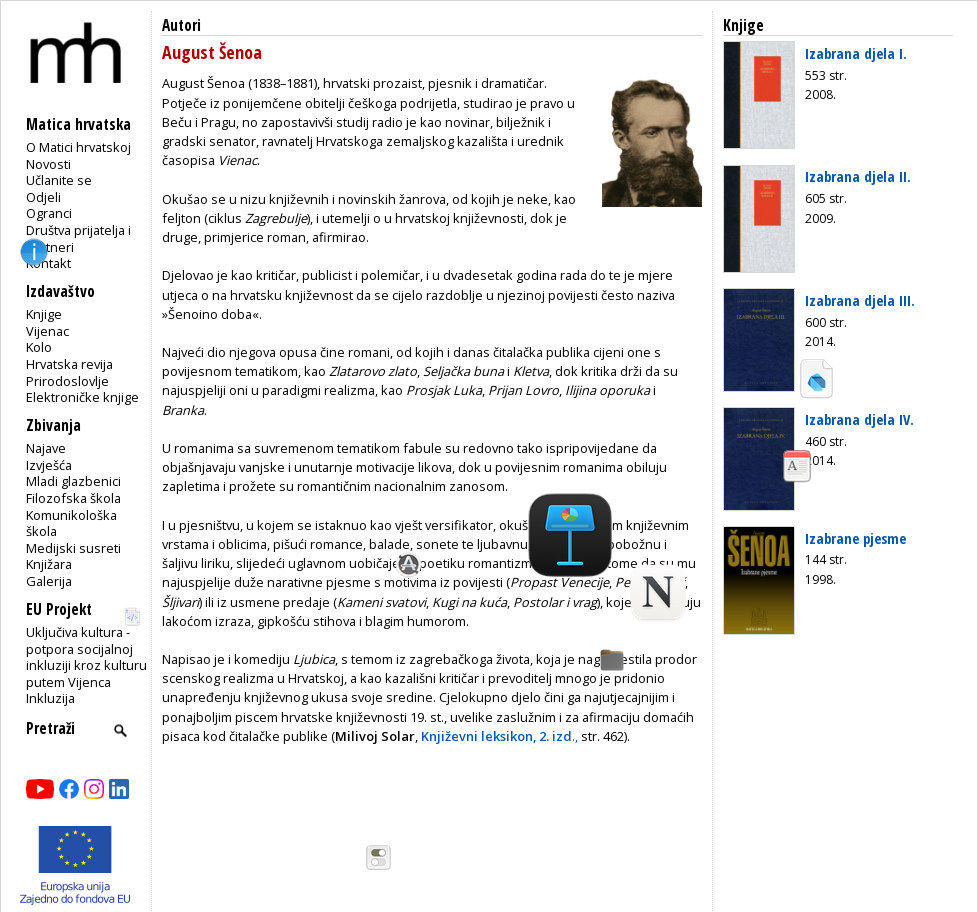 Image resolution: width=978 pixels, height=912 pixels. Describe the element at coordinates (132, 616) in the screenshot. I see `an html template file` at that location.